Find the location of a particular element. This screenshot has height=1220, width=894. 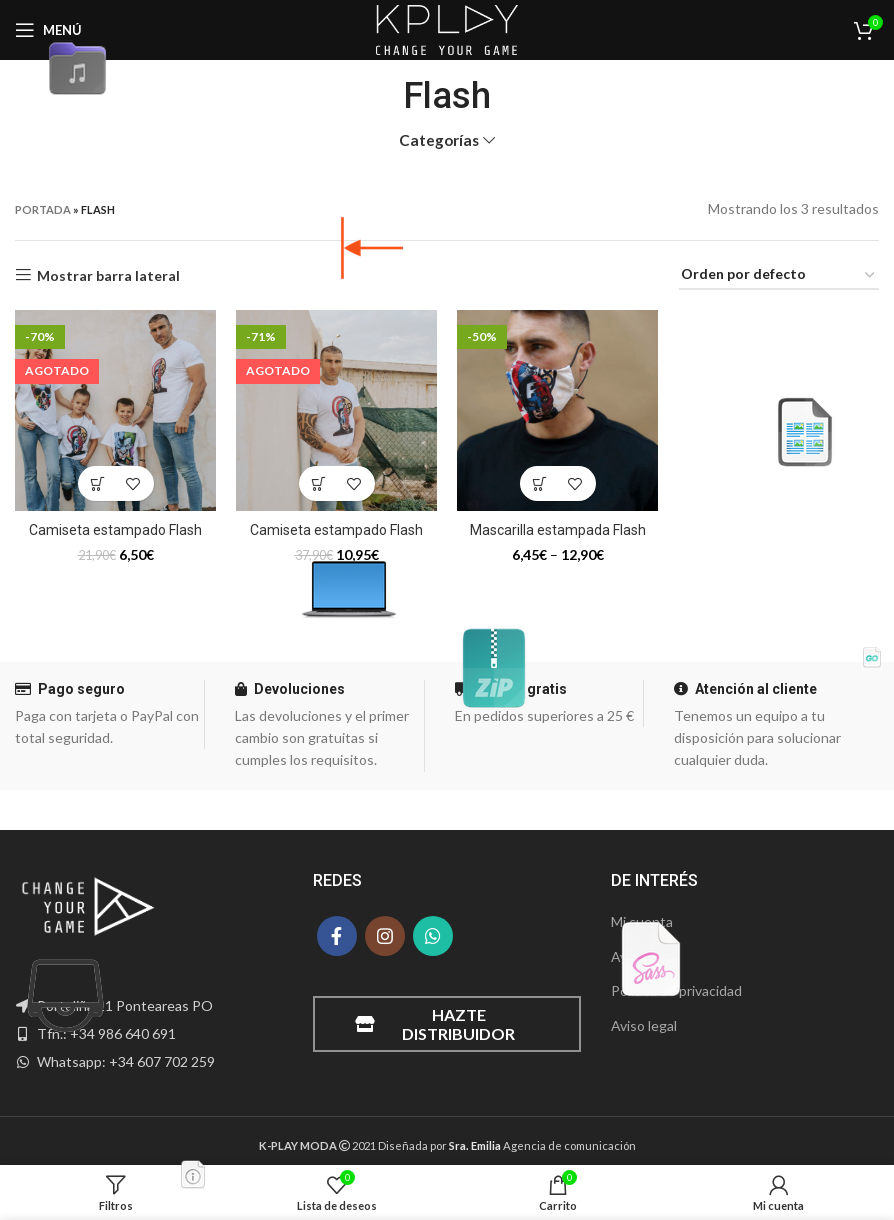

select macbook pro as your device type is located at coordinates (349, 586).